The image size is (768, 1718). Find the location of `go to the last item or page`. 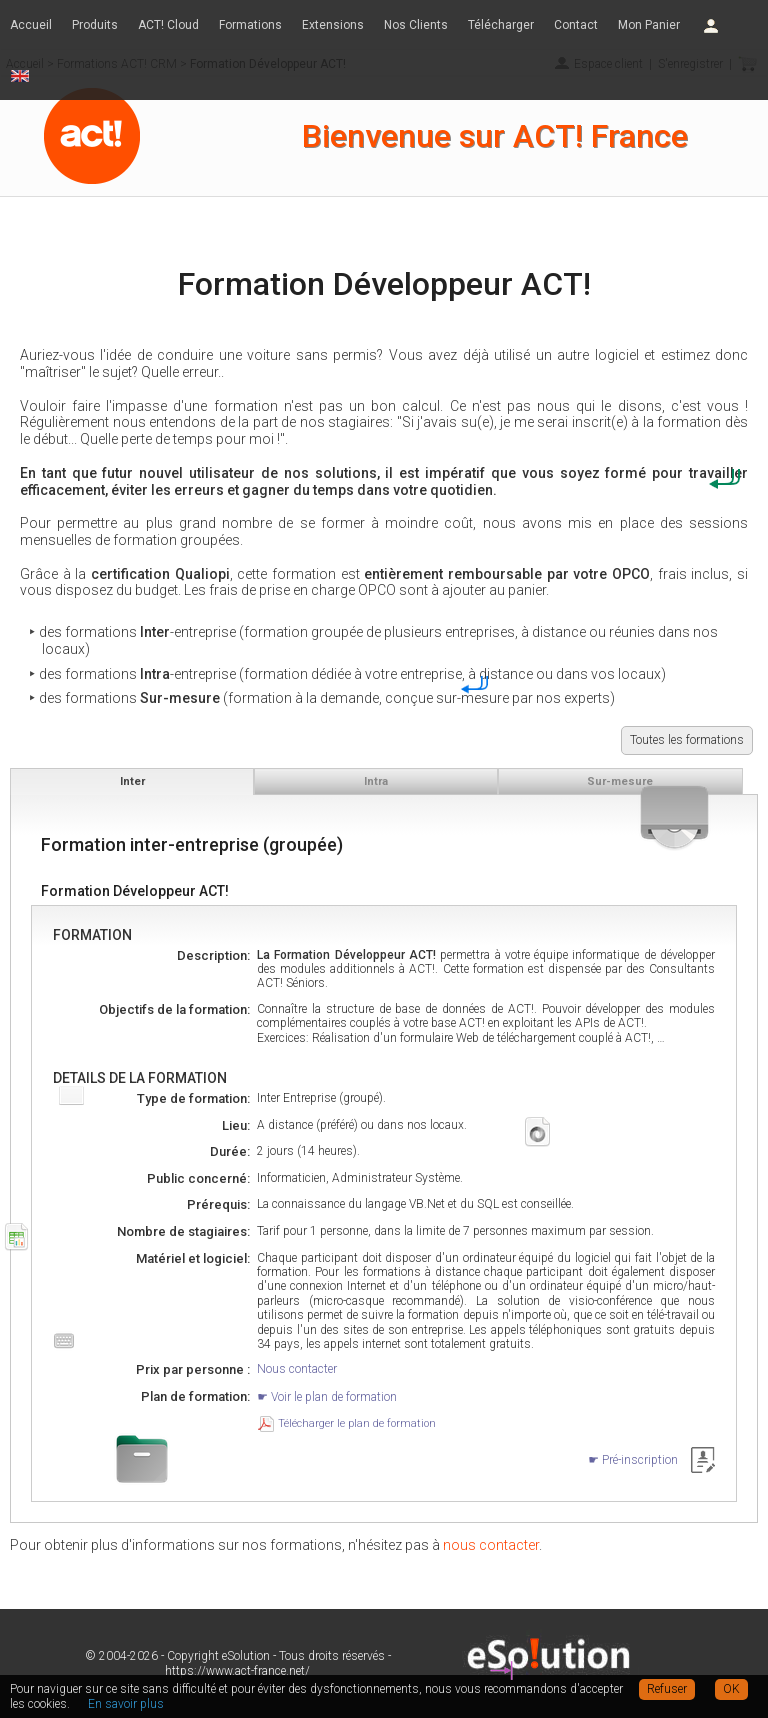

go to the last item or page is located at coordinates (501, 1670).